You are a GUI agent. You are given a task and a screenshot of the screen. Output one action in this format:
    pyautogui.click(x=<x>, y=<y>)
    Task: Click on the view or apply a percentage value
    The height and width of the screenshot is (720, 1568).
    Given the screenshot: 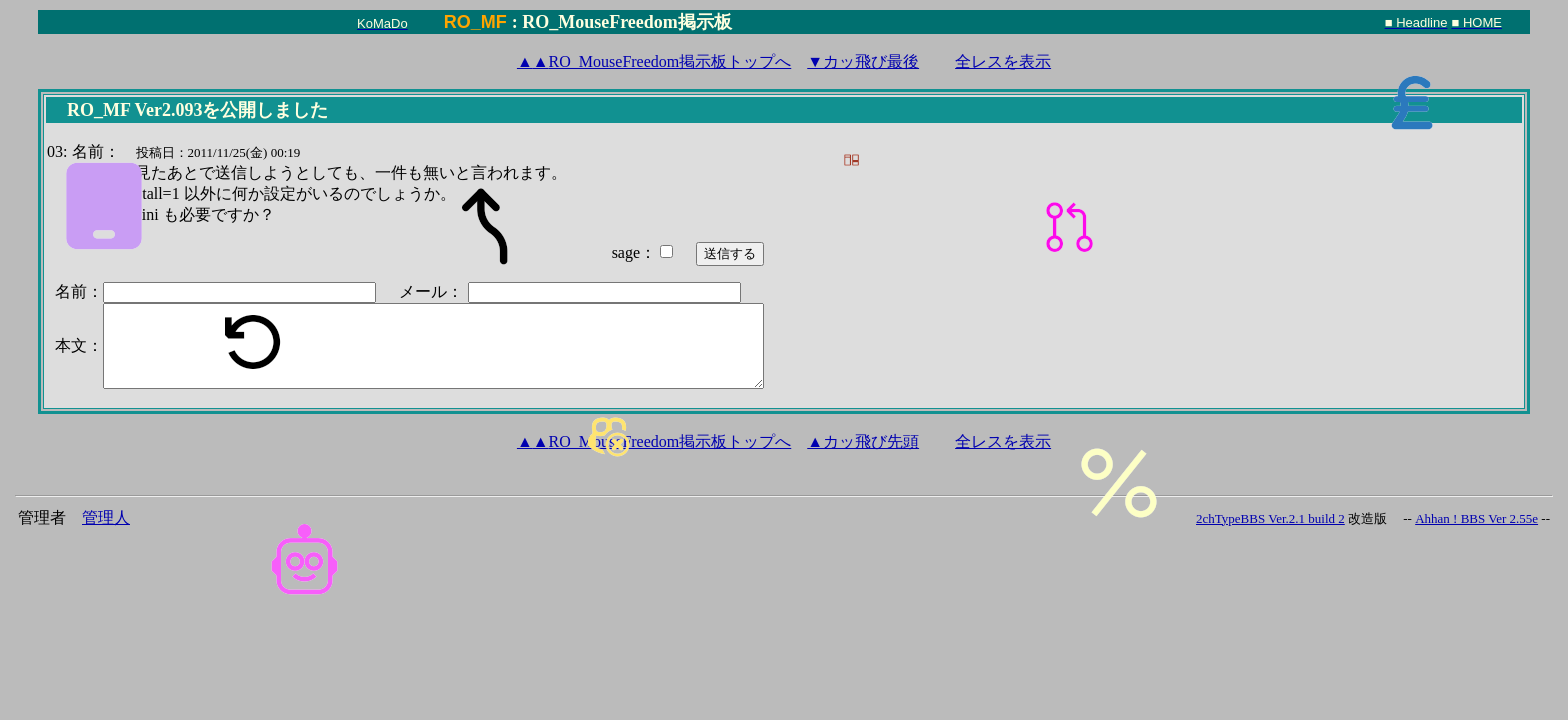 What is the action you would take?
    pyautogui.click(x=1119, y=483)
    